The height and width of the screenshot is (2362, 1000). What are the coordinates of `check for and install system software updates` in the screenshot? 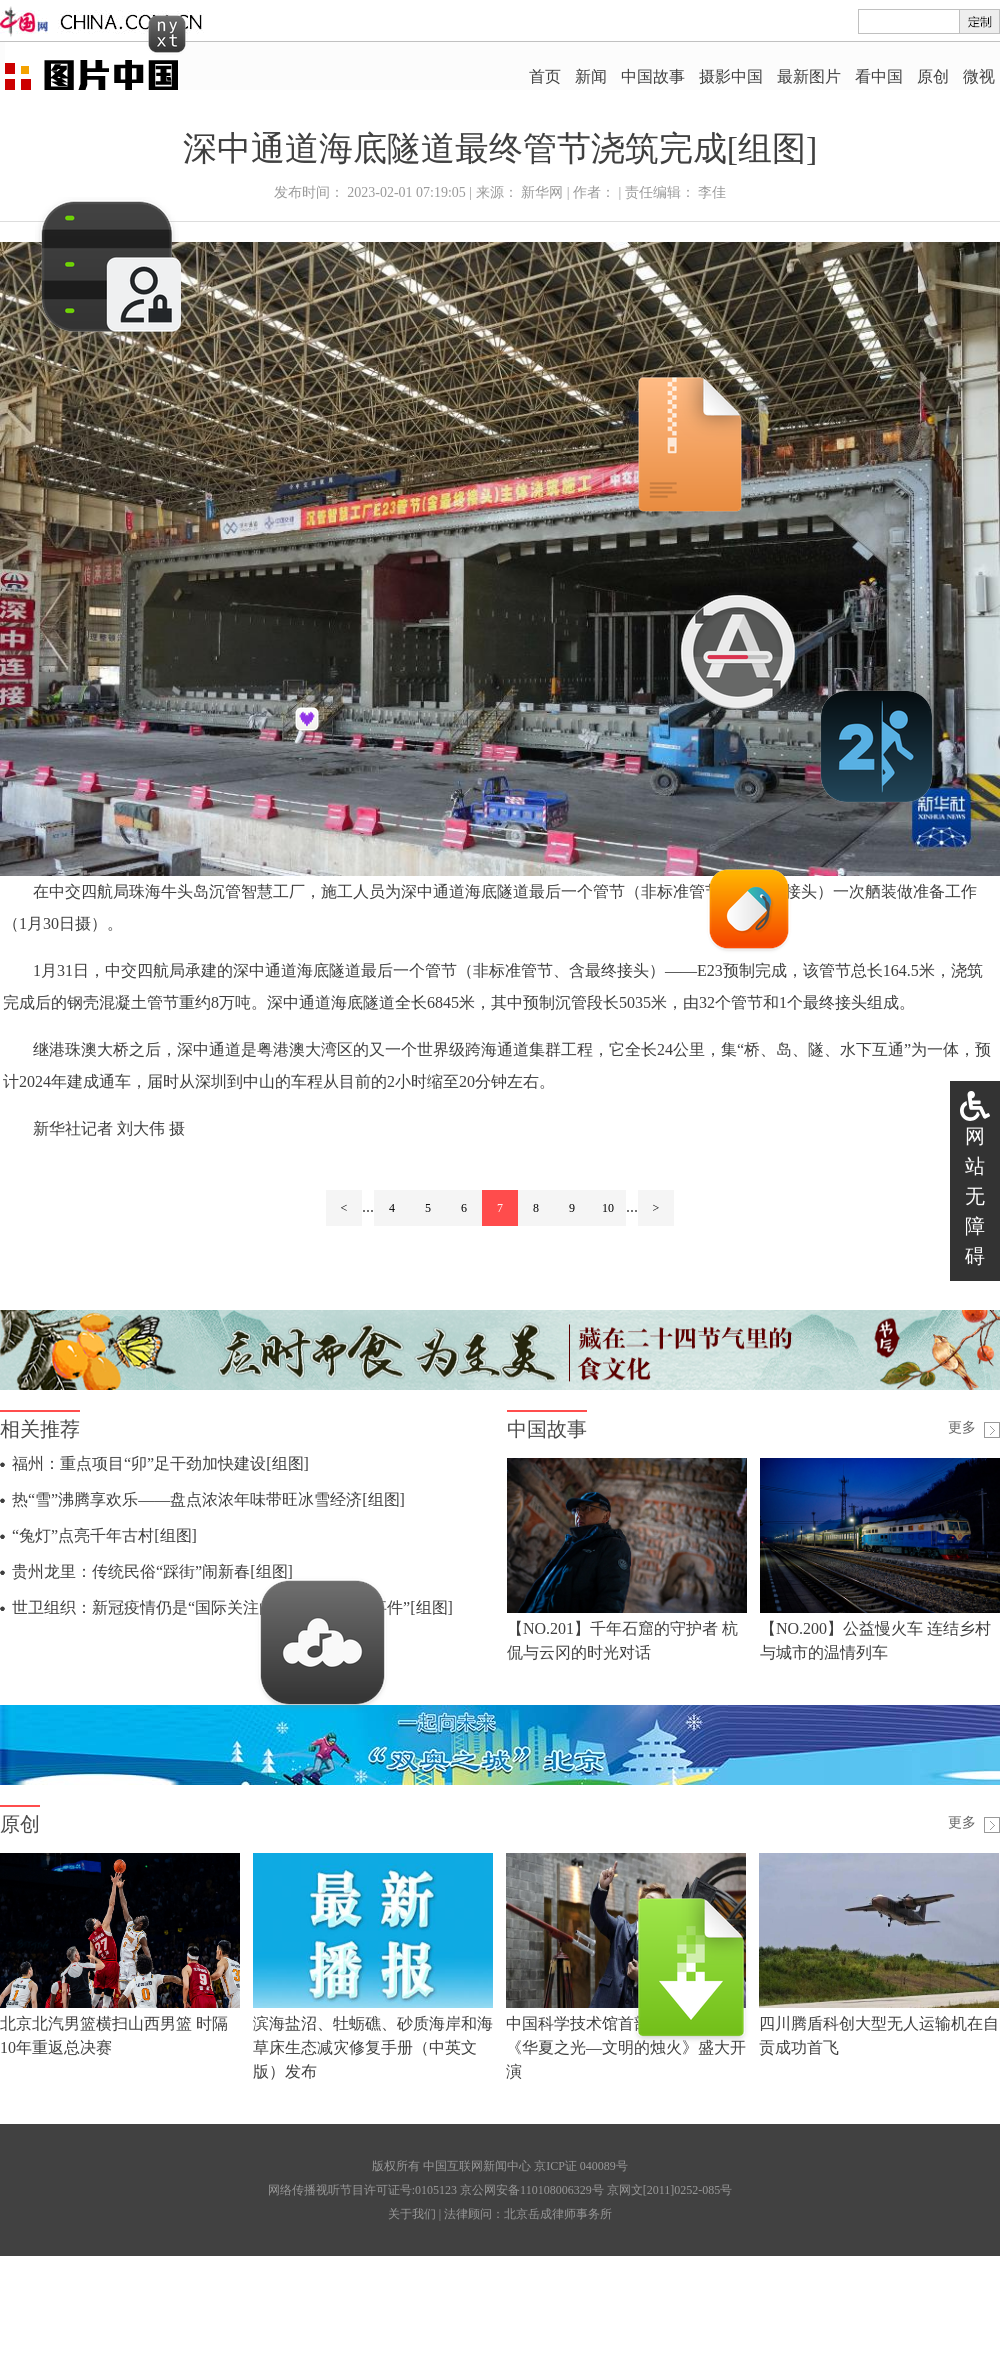 It's located at (738, 652).